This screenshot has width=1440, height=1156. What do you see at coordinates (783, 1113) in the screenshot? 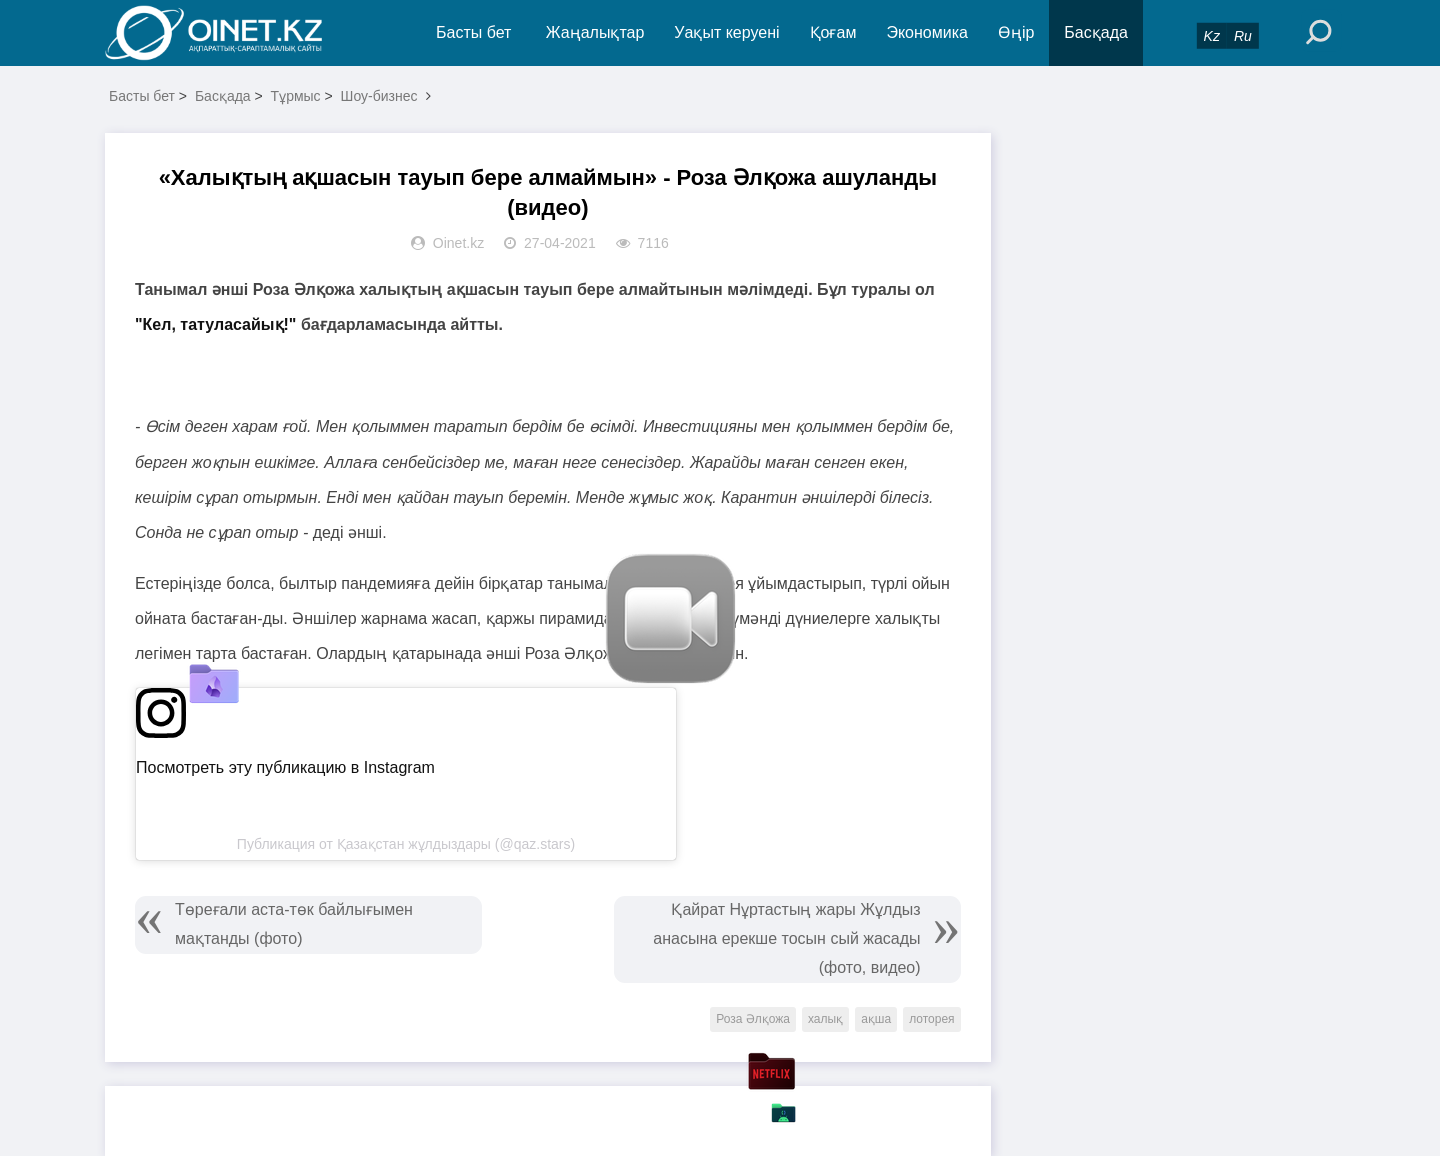
I see `open android developer project files` at bounding box center [783, 1113].